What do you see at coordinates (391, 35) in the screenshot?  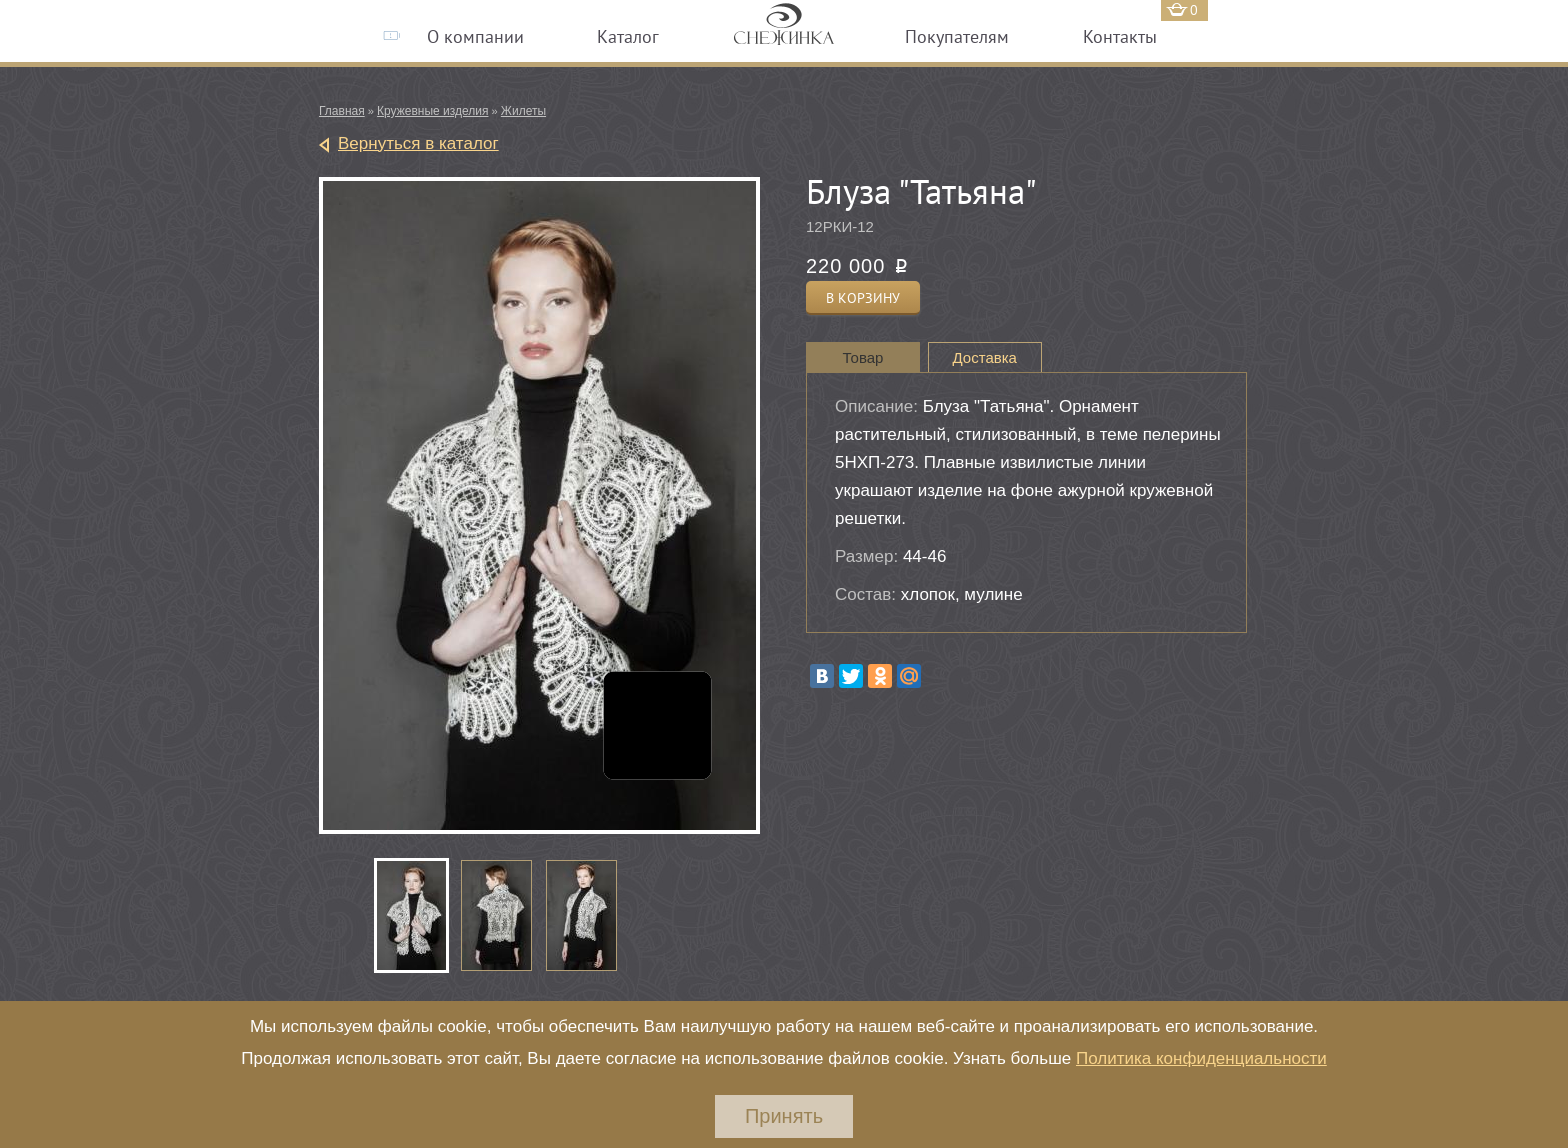 I see `indicates low battery warning` at bounding box center [391, 35].